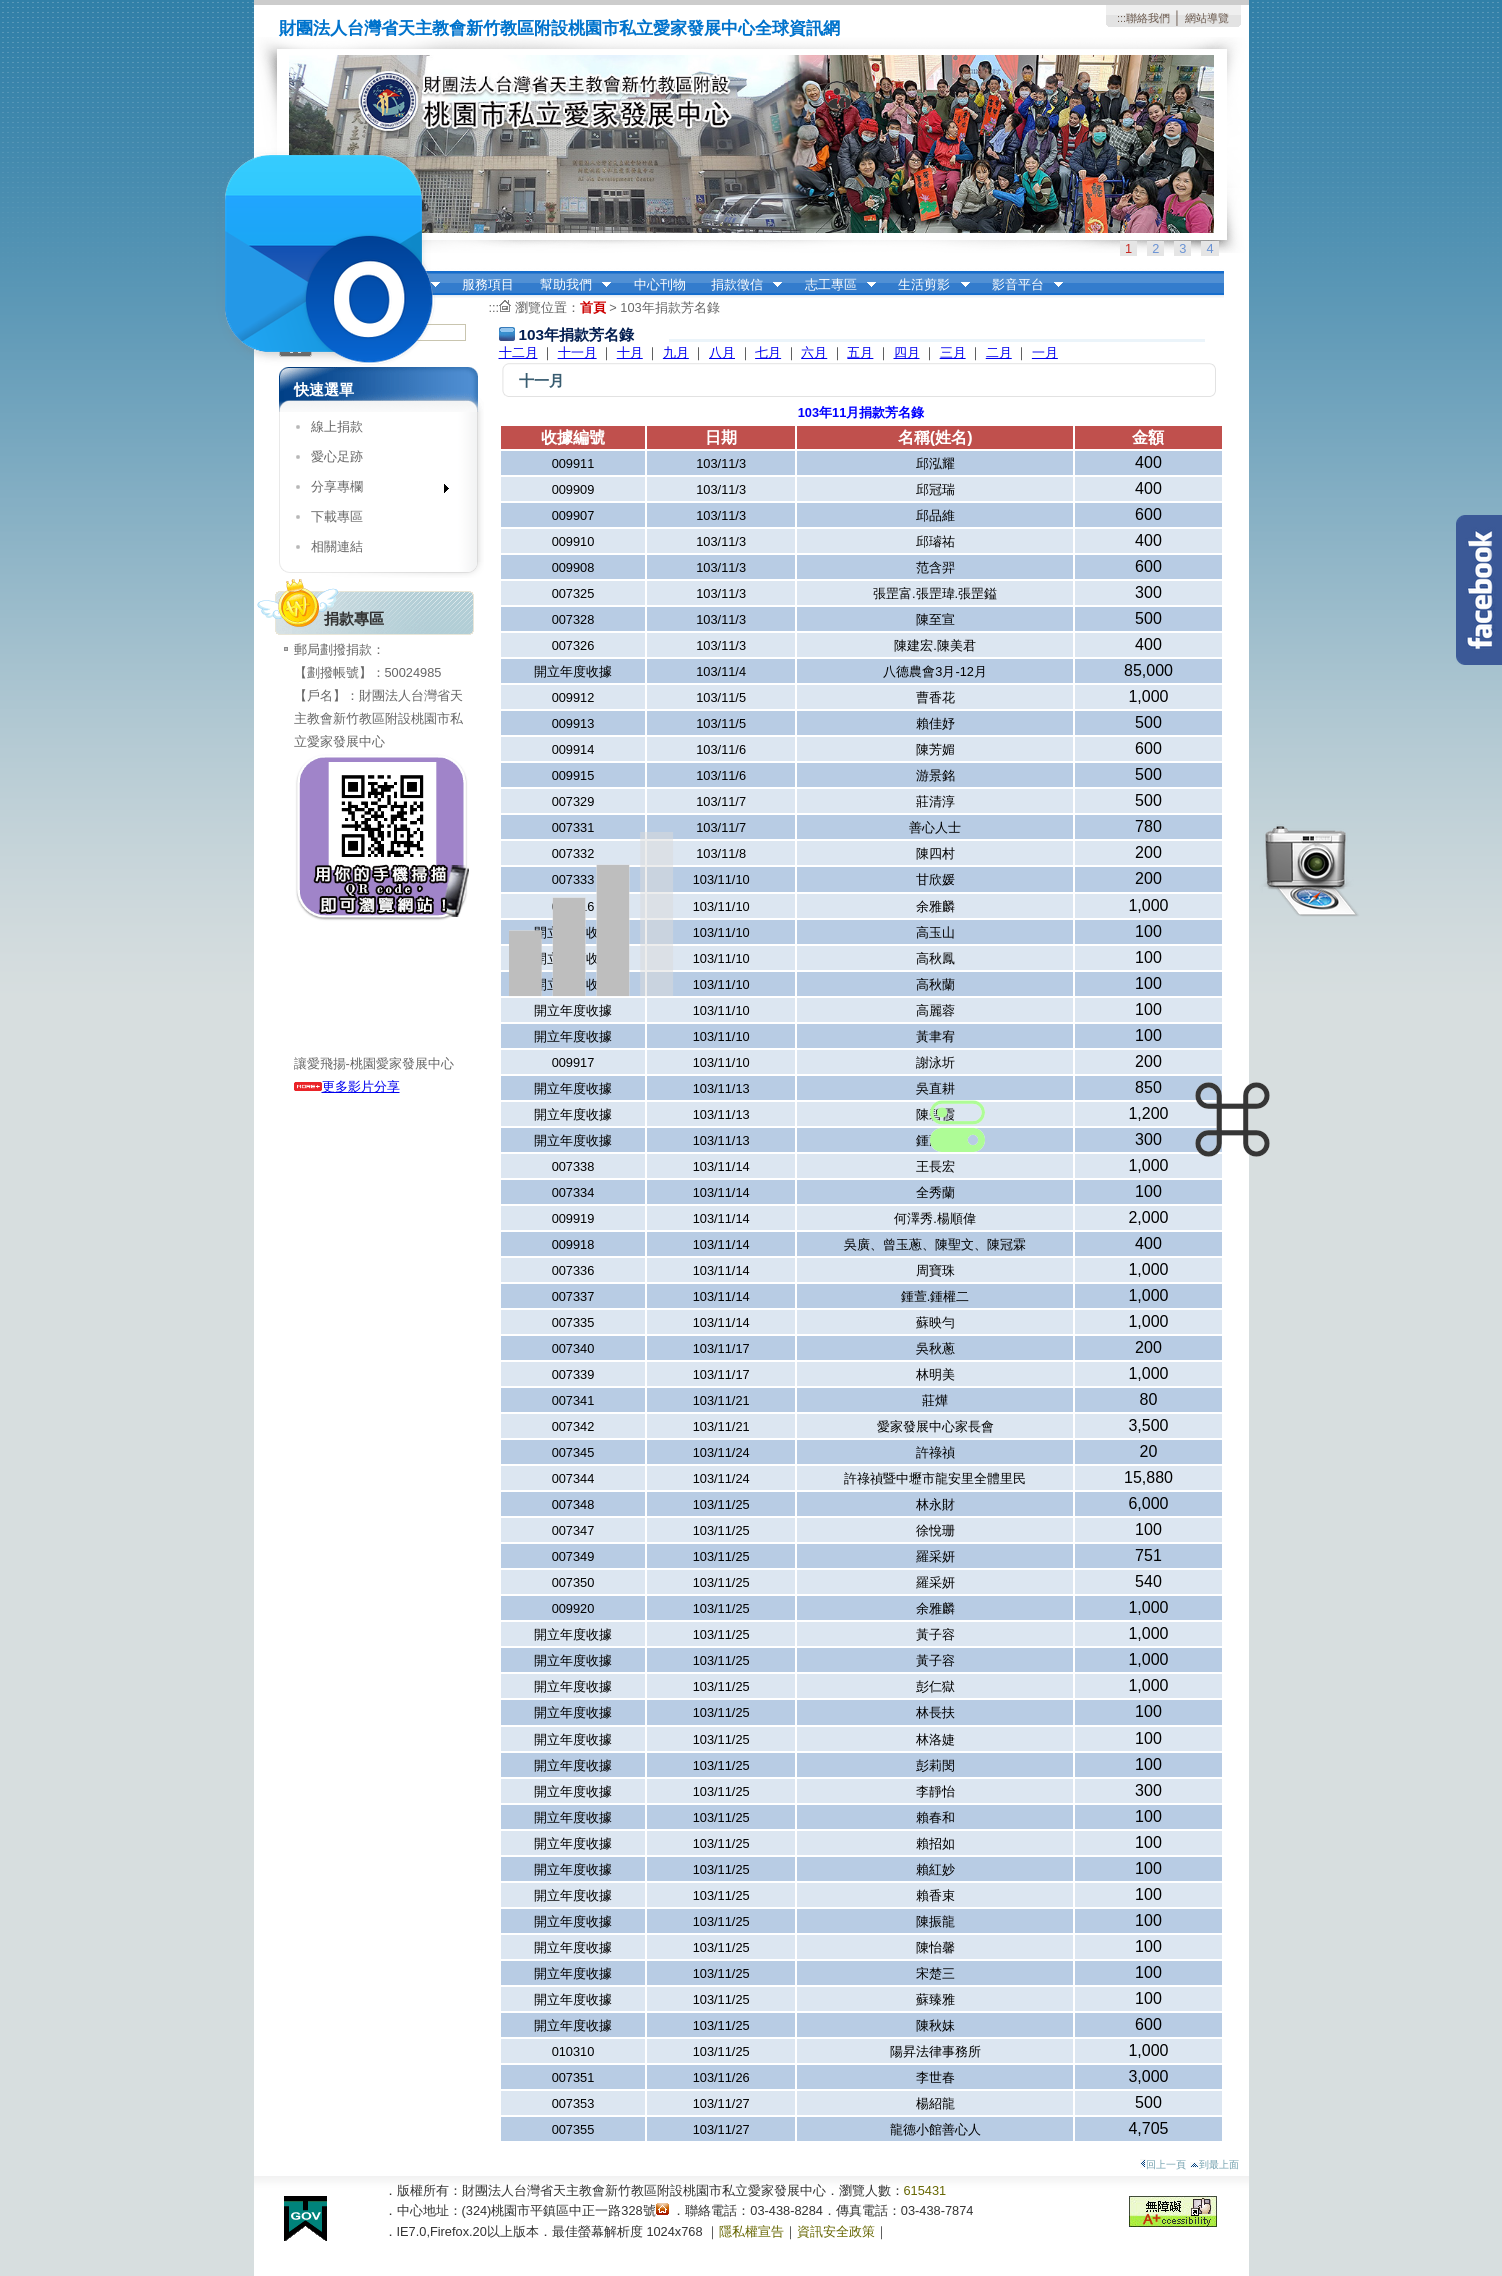 The image size is (1502, 2276). Describe the element at coordinates (837, 95) in the screenshot. I see `view user profile information` at that location.